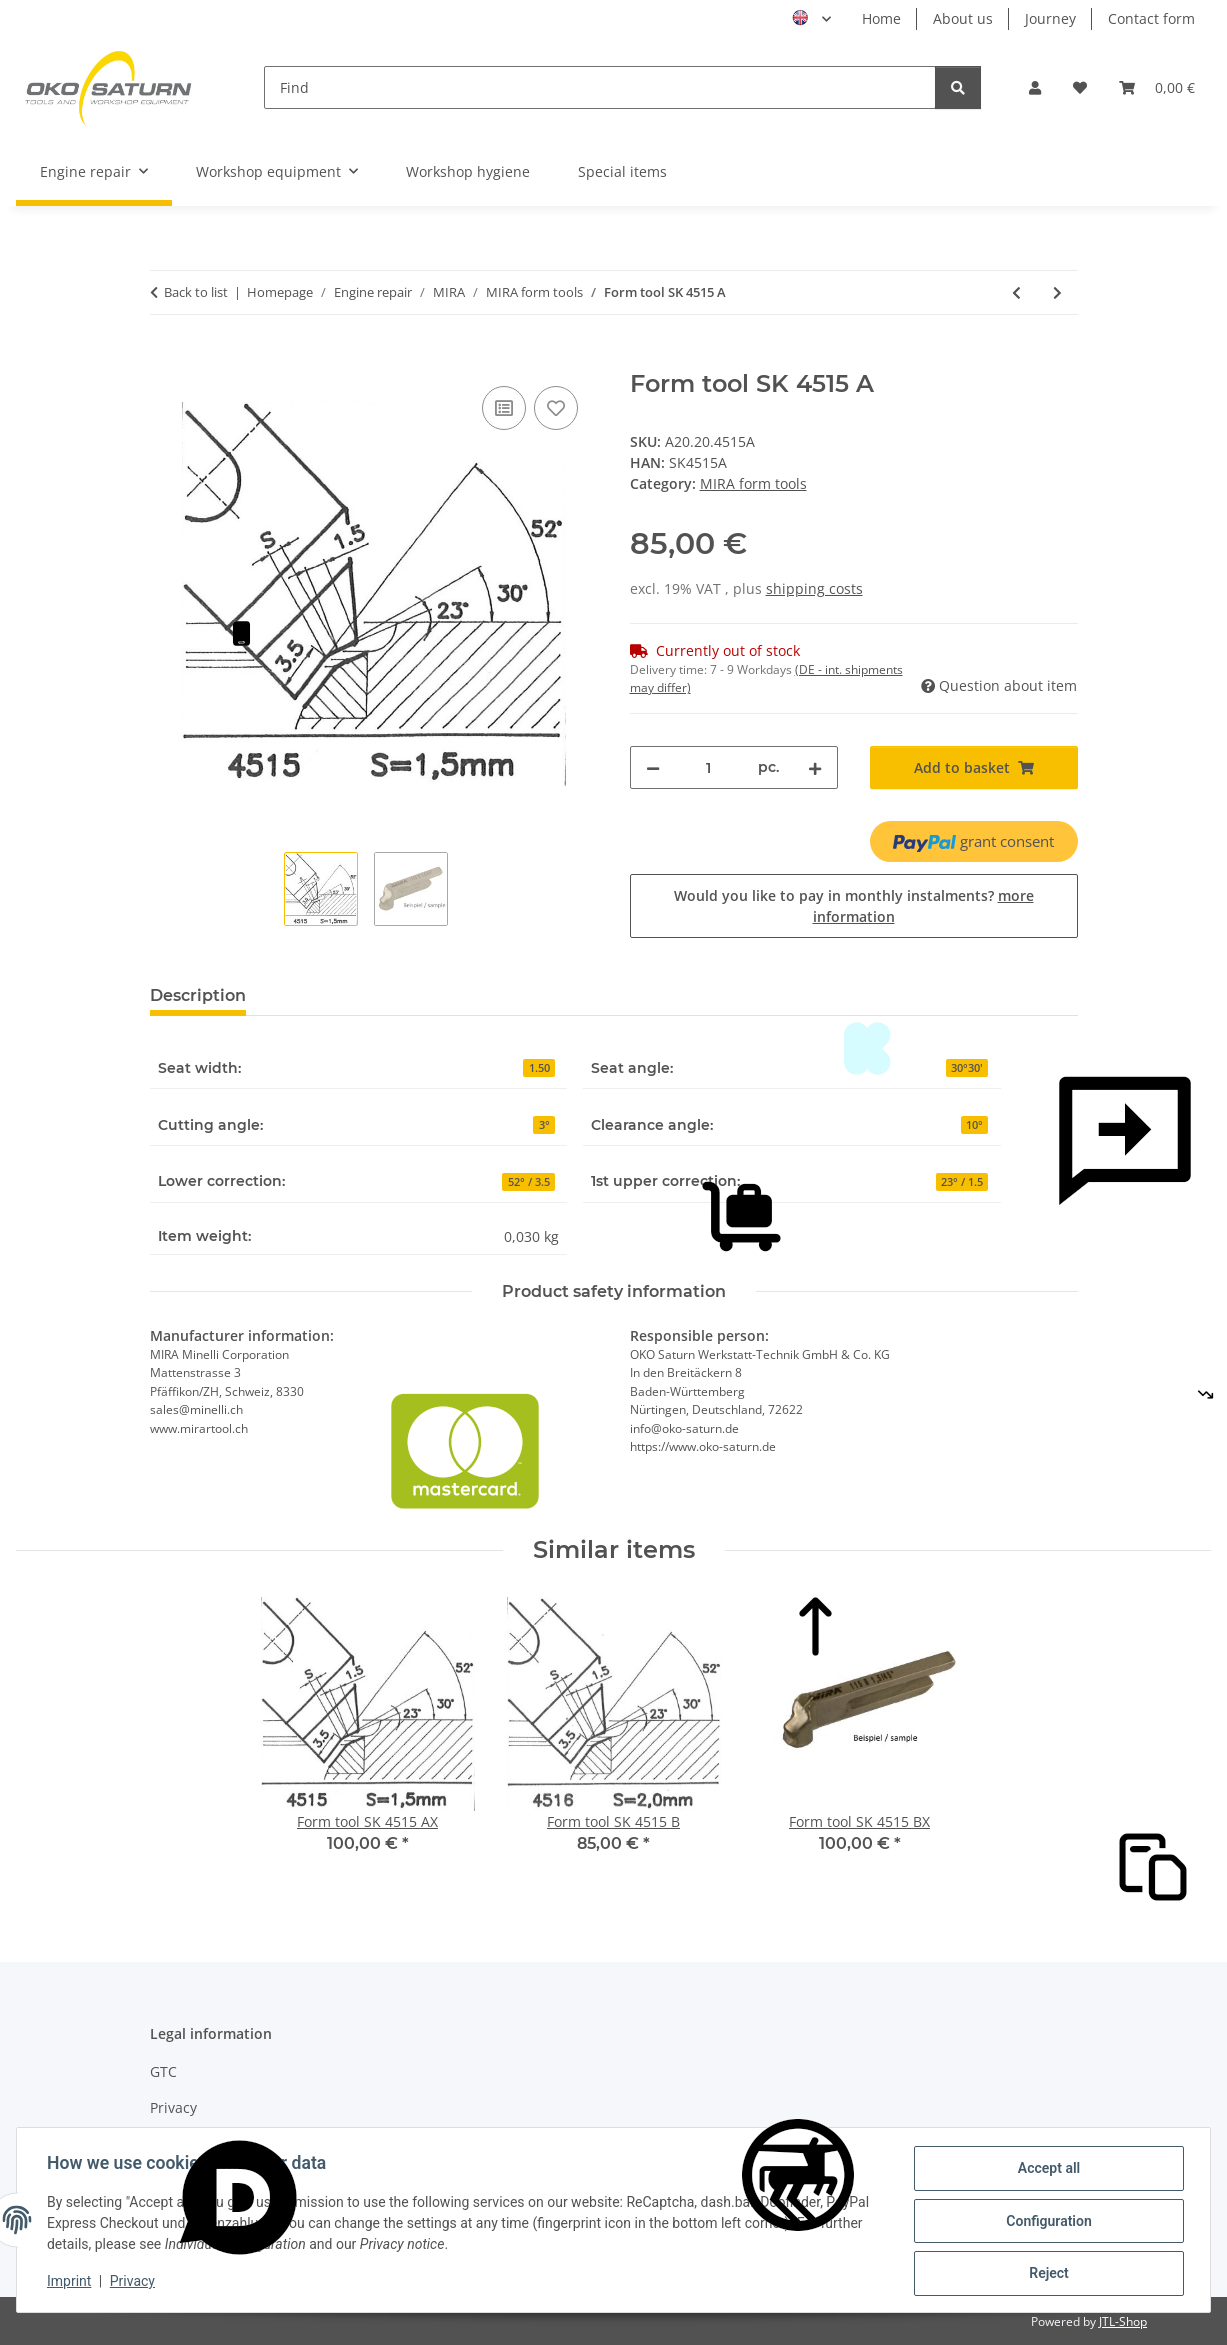 This screenshot has height=2345, width=1227. I want to click on pay with mastercard, so click(465, 1451).